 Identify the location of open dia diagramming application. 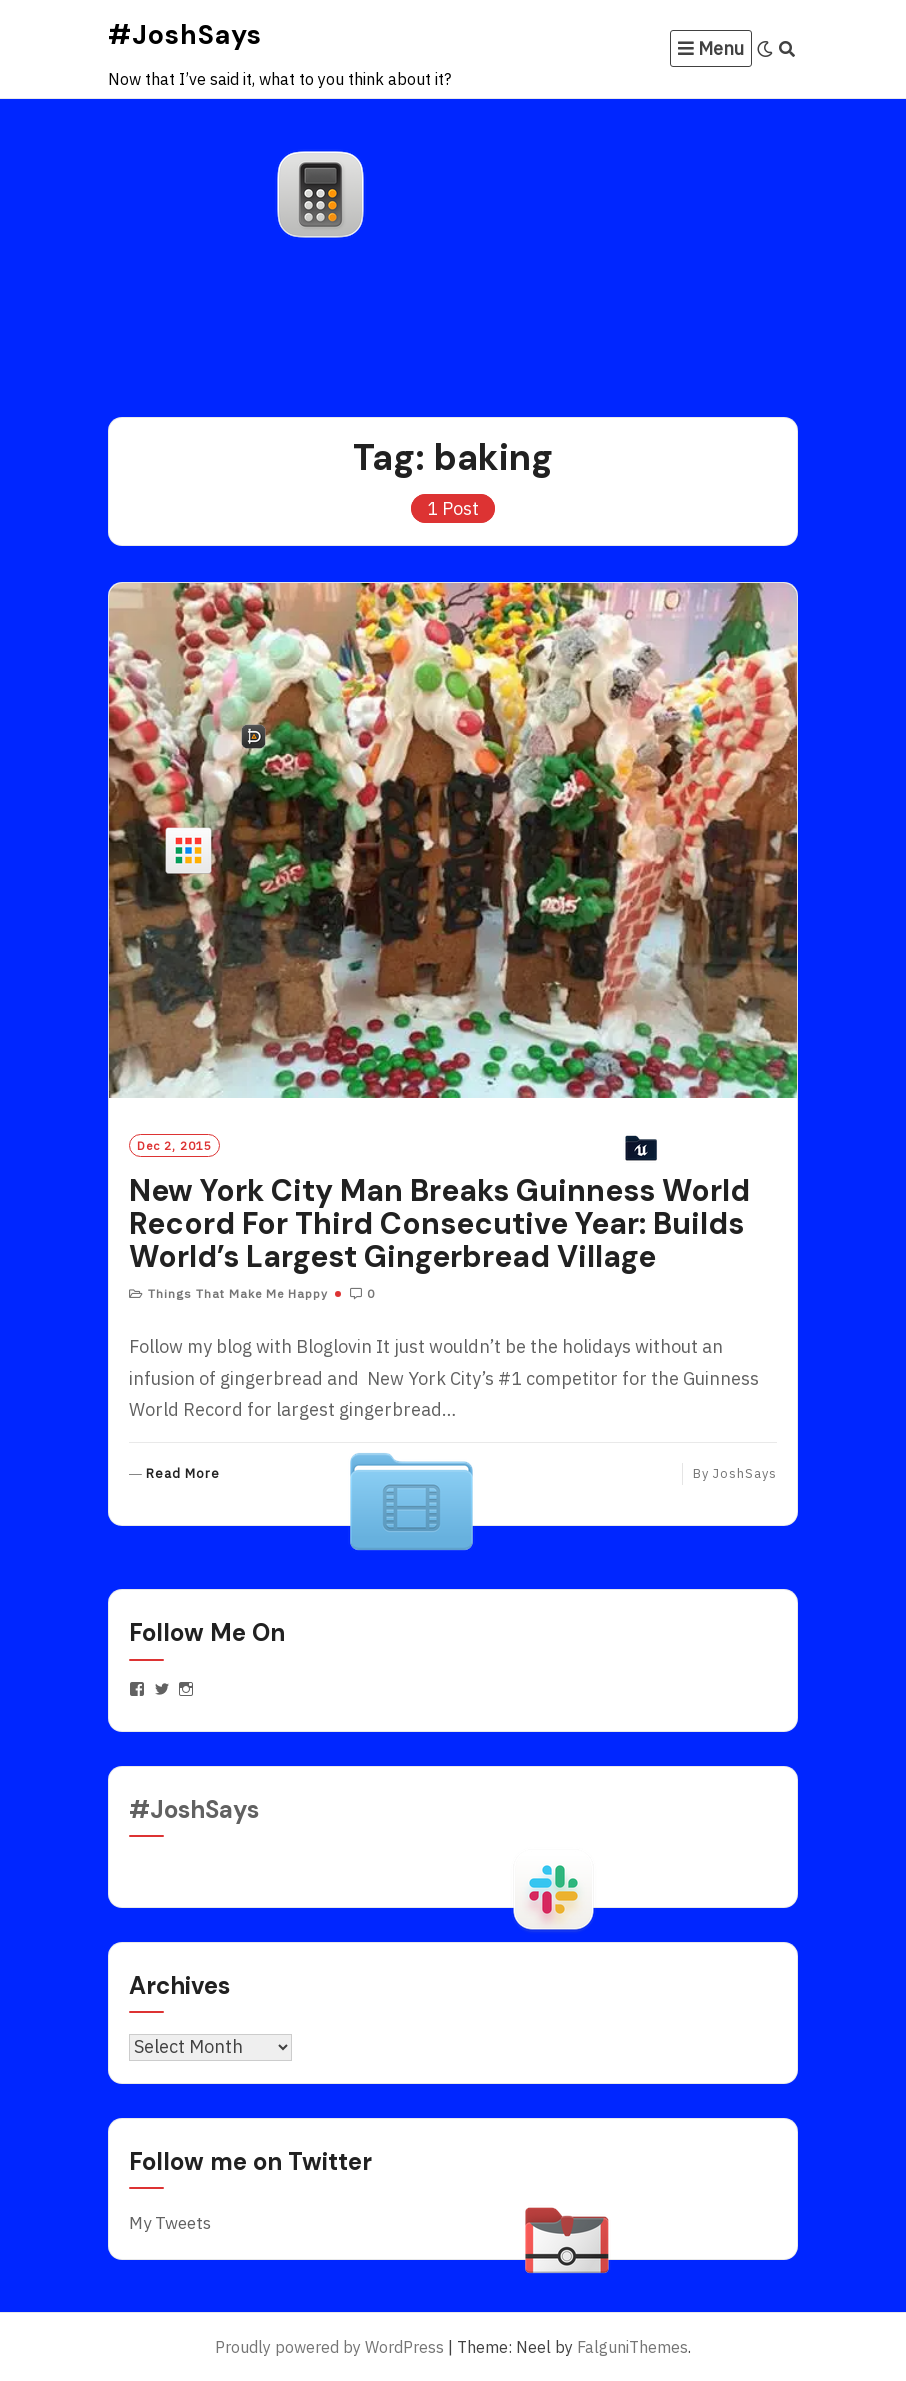
(253, 736).